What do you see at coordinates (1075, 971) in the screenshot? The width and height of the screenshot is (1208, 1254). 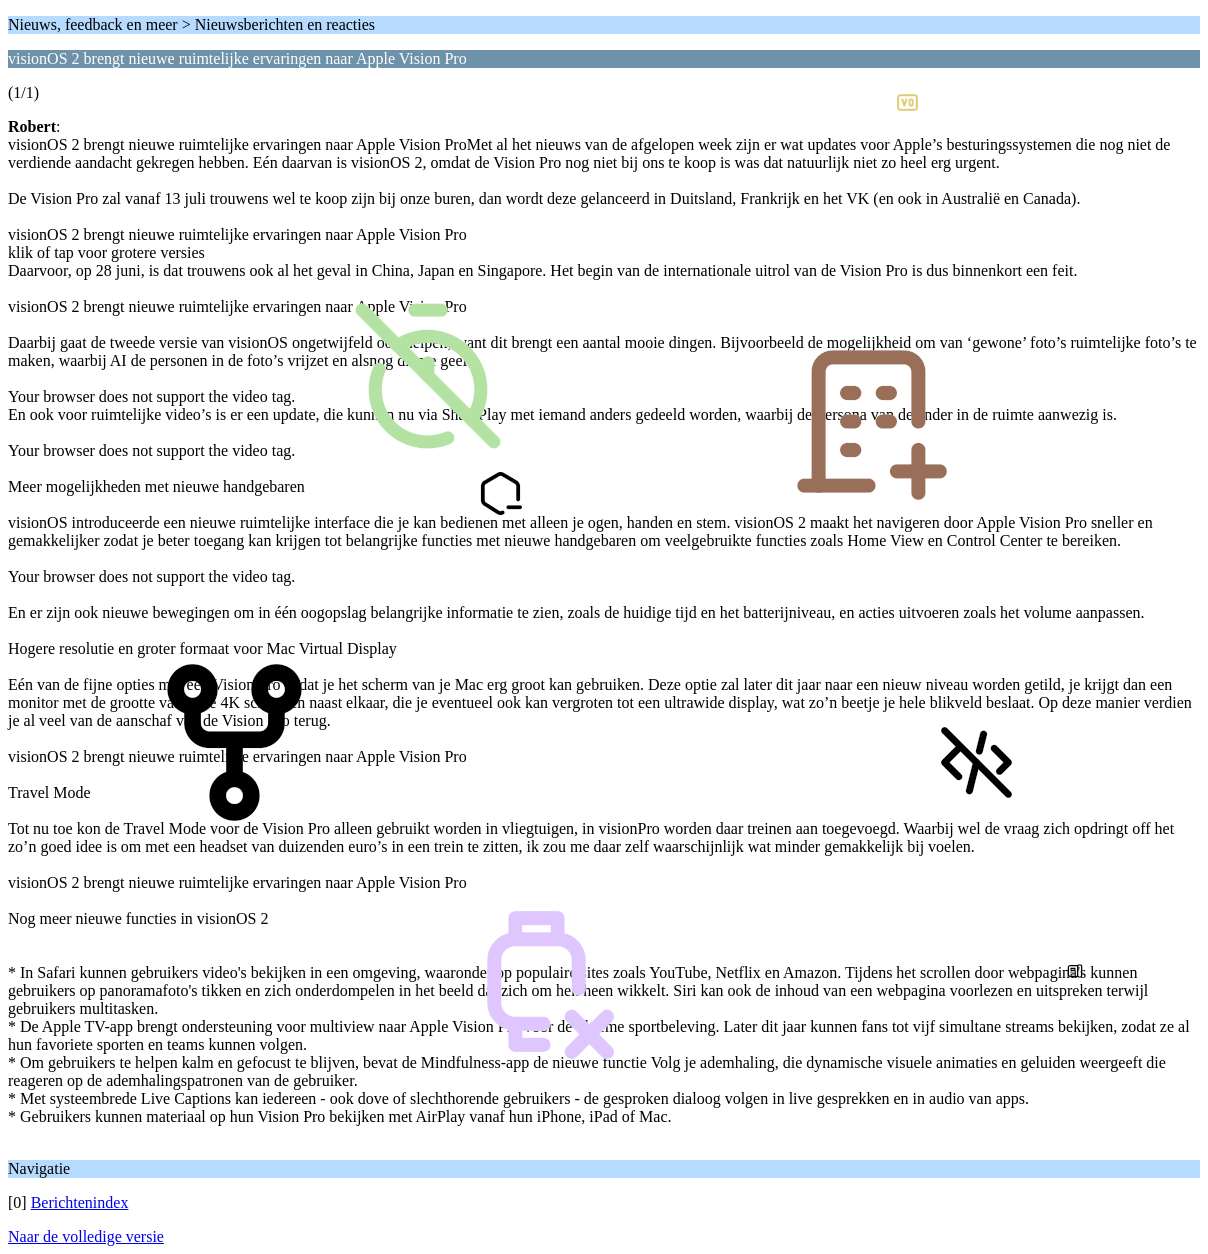 I see `call using landline phone` at bounding box center [1075, 971].